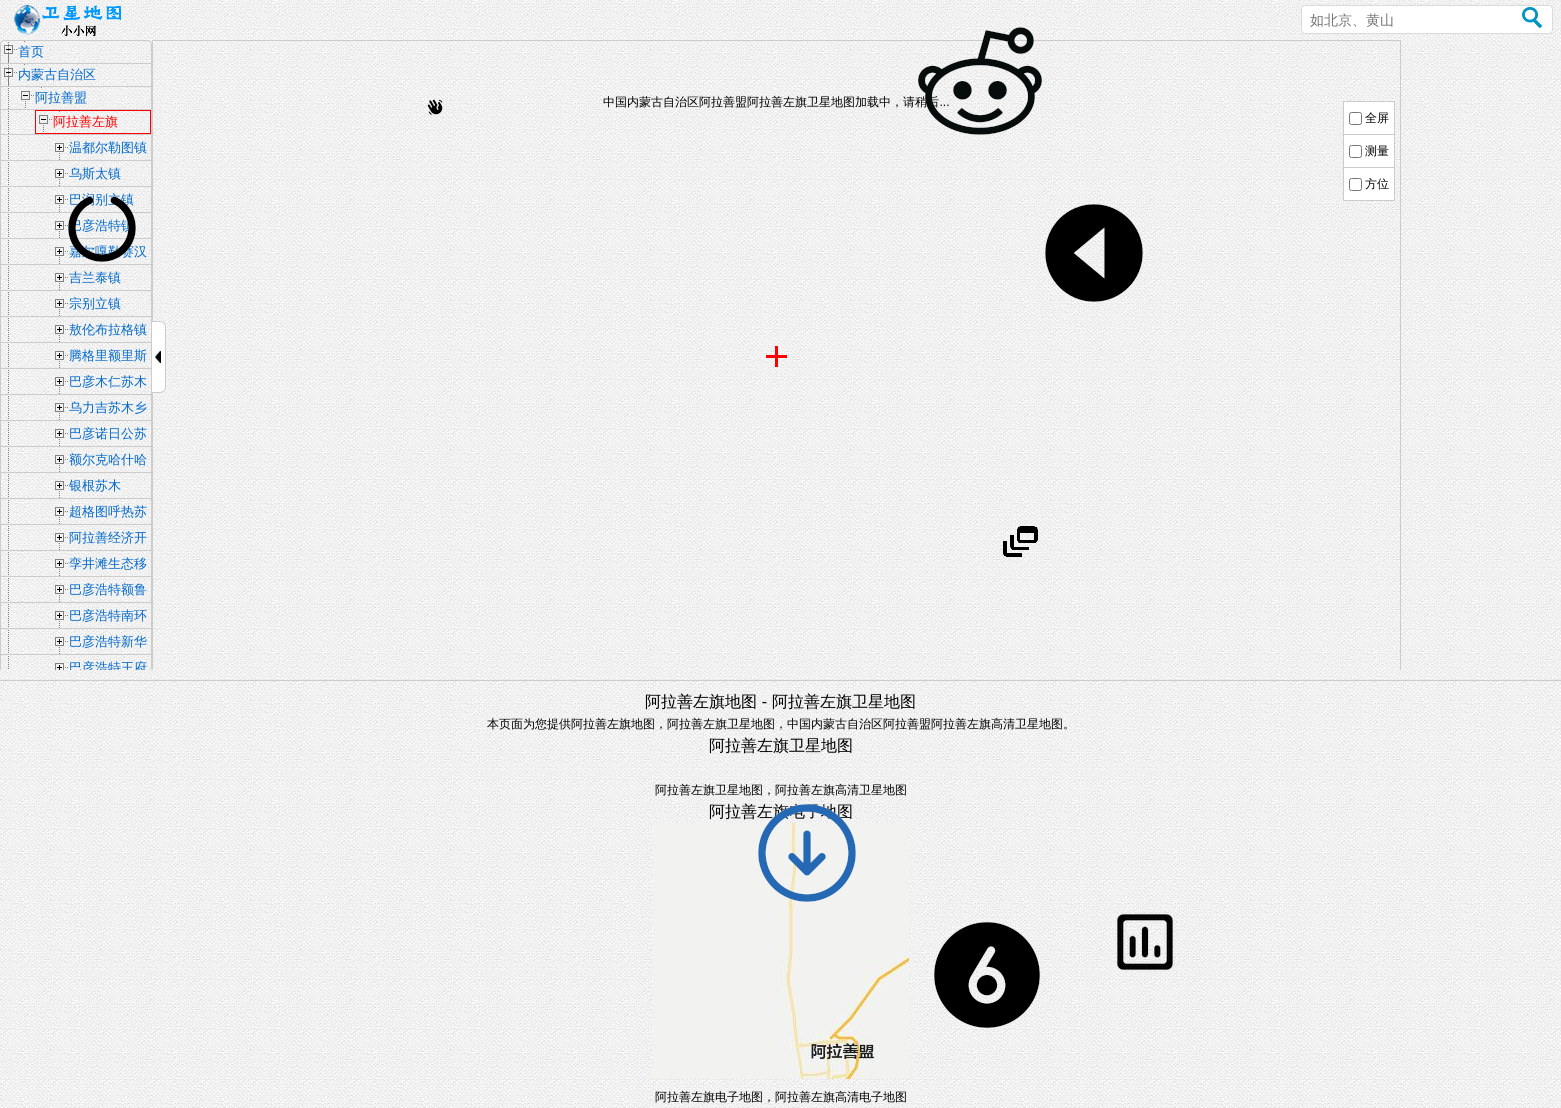  Describe the element at coordinates (1020, 541) in the screenshot. I see `view dynamic or stacked content feed` at that location.